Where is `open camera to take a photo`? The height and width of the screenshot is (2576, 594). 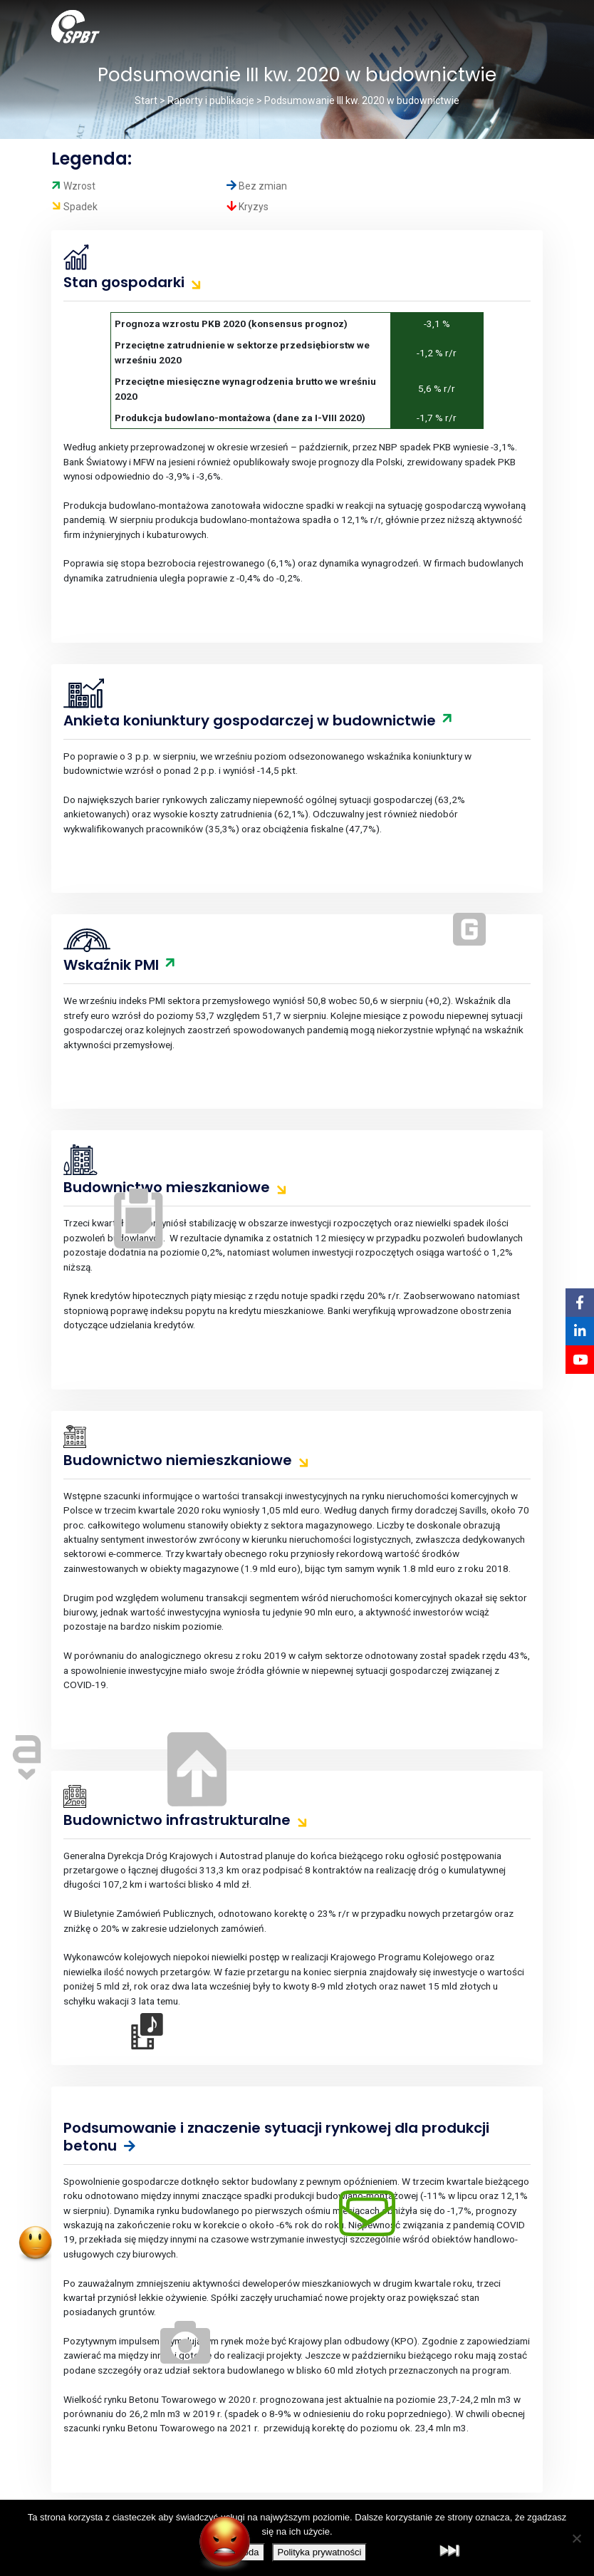 open camera to take a photo is located at coordinates (185, 2342).